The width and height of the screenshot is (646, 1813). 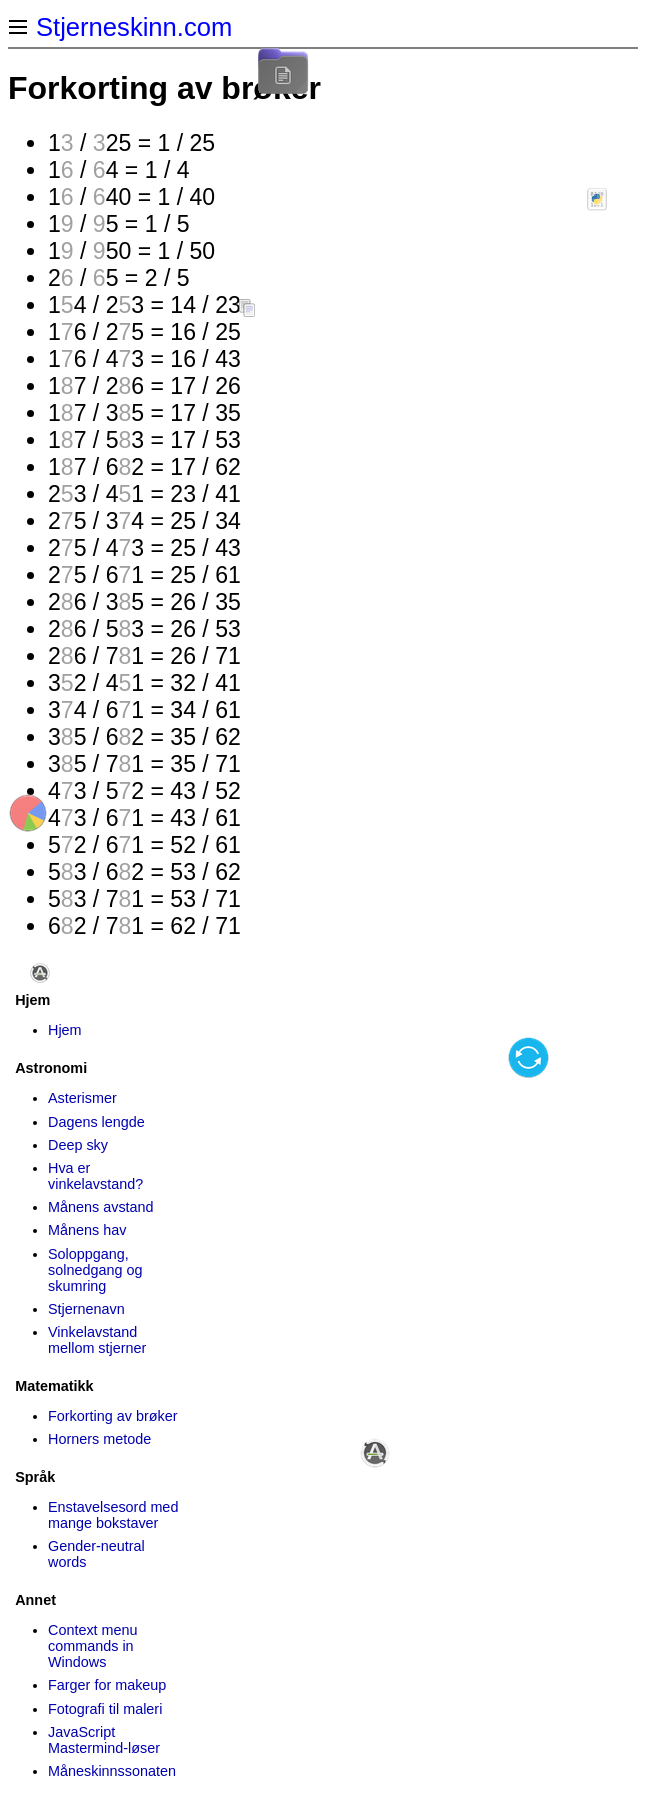 I want to click on open the software updater application, so click(x=40, y=973).